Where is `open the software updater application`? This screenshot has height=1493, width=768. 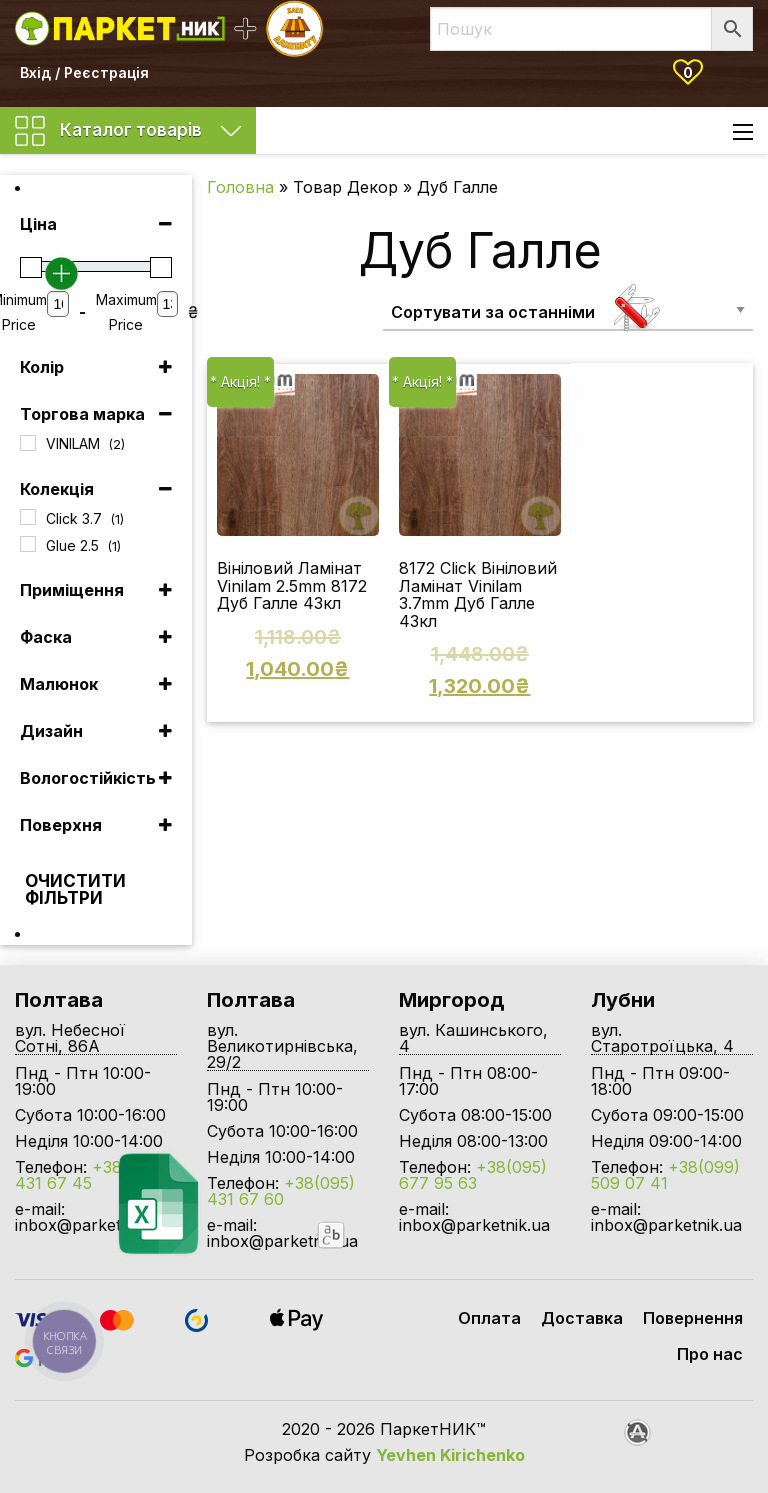 open the software updater application is located at coordinates (637, 1432).